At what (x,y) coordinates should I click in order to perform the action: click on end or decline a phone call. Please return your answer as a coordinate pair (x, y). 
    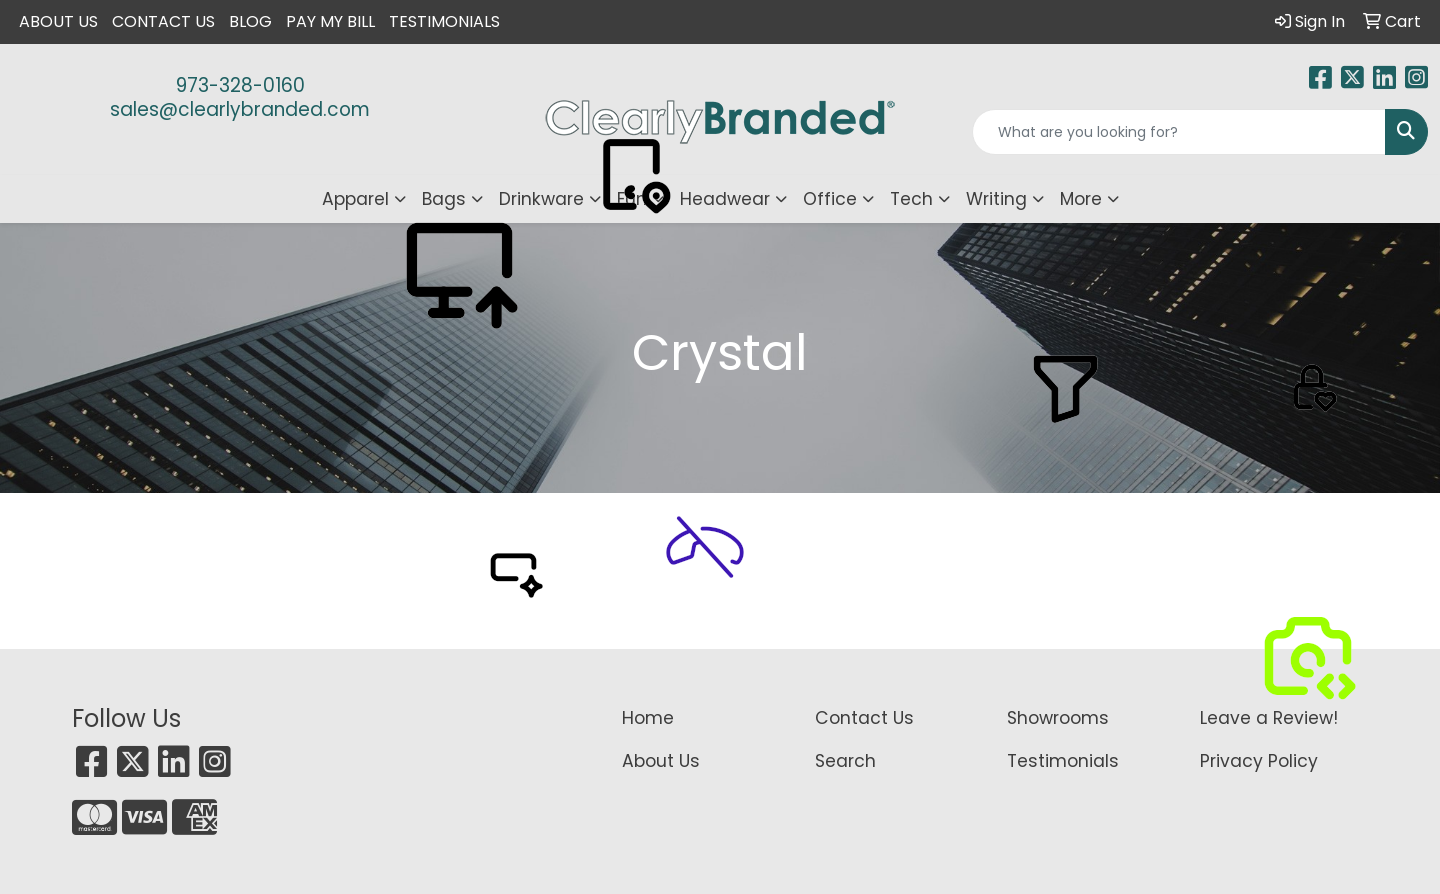
    Looking at the image, I should click on (705, 547).